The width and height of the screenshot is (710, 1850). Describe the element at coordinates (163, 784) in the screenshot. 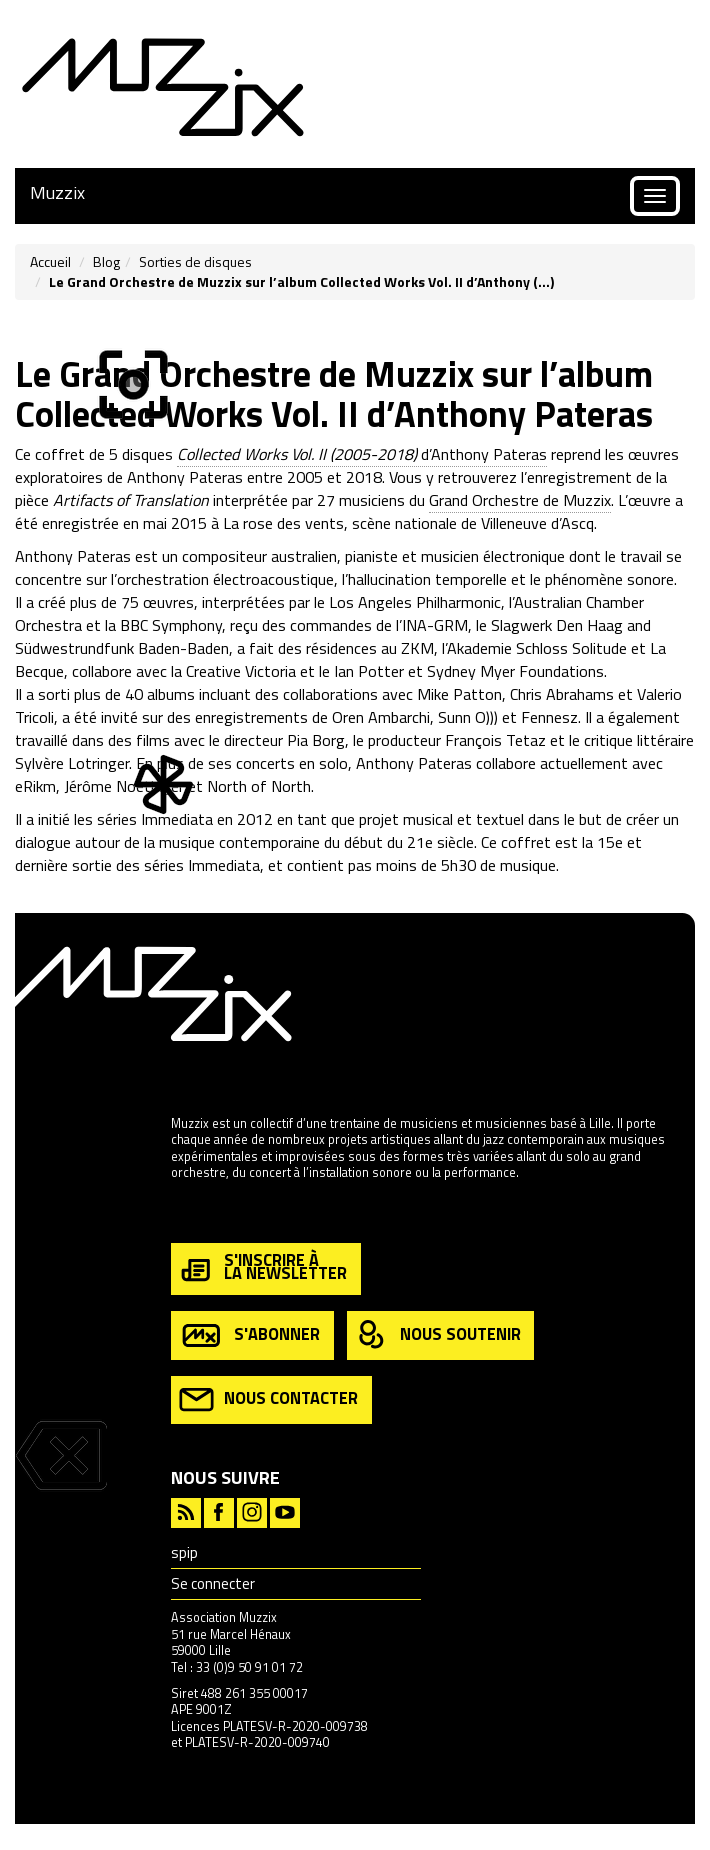

I see `adjust car air conditioning or fan settings` at that location.